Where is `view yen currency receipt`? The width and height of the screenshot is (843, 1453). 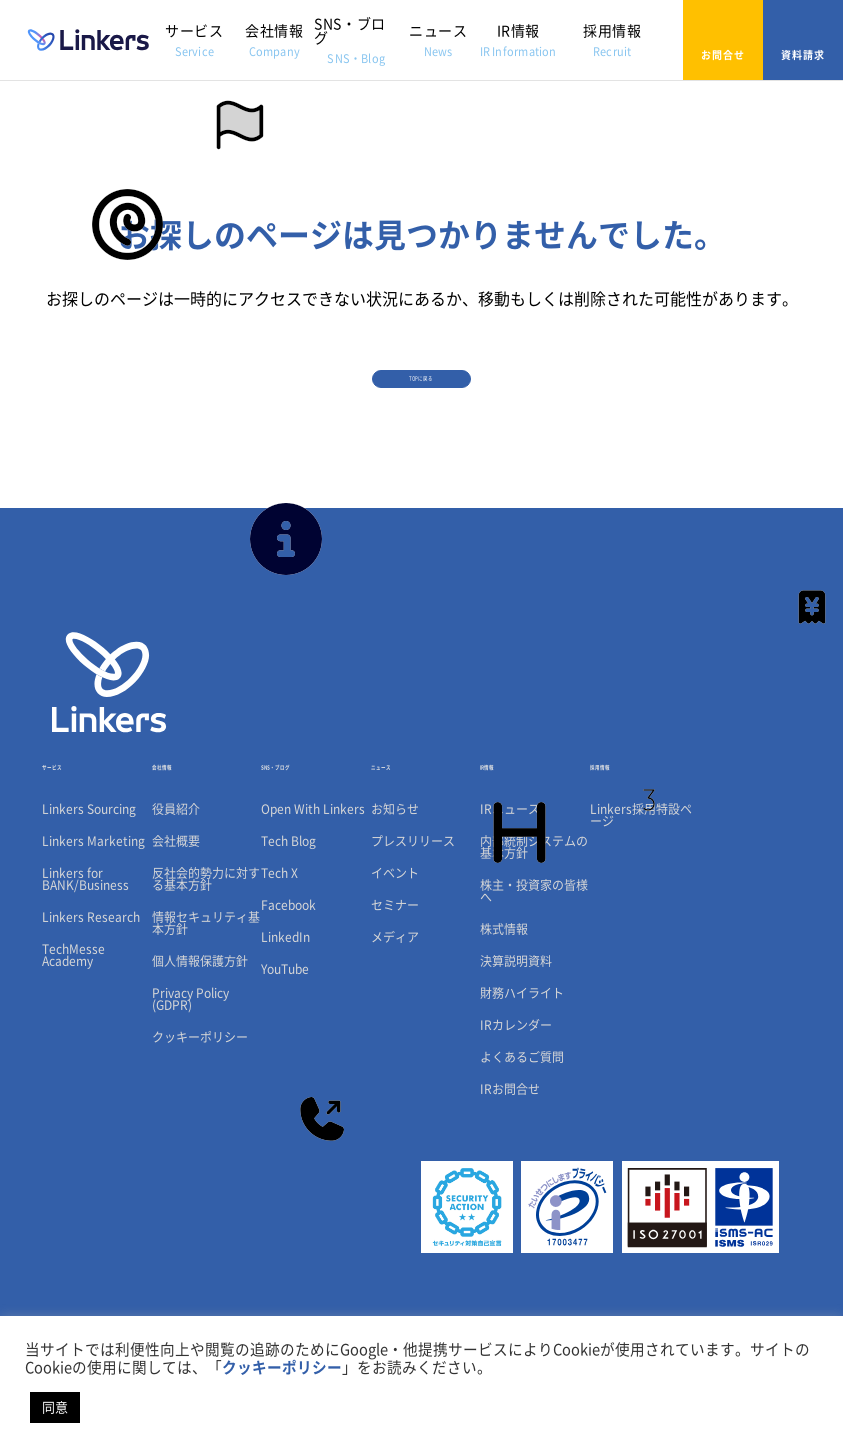
view yen currency receipt is located at coordinates (812, 607).